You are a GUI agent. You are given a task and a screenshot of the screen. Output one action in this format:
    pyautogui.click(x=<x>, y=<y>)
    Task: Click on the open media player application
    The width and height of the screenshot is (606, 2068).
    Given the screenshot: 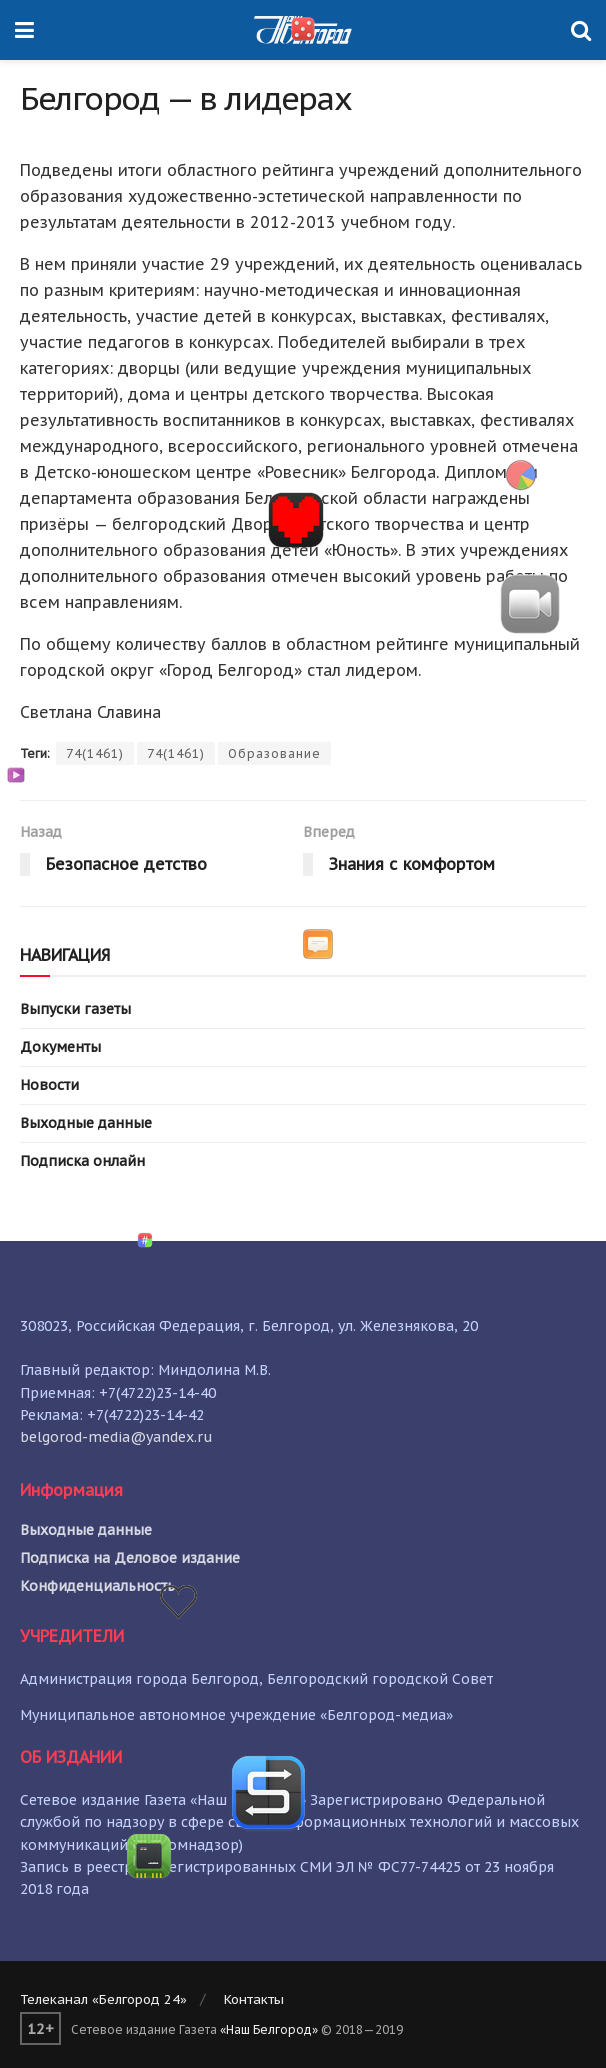 What is the action you would take?
    pyautogui.click(x=16, y=775)
    